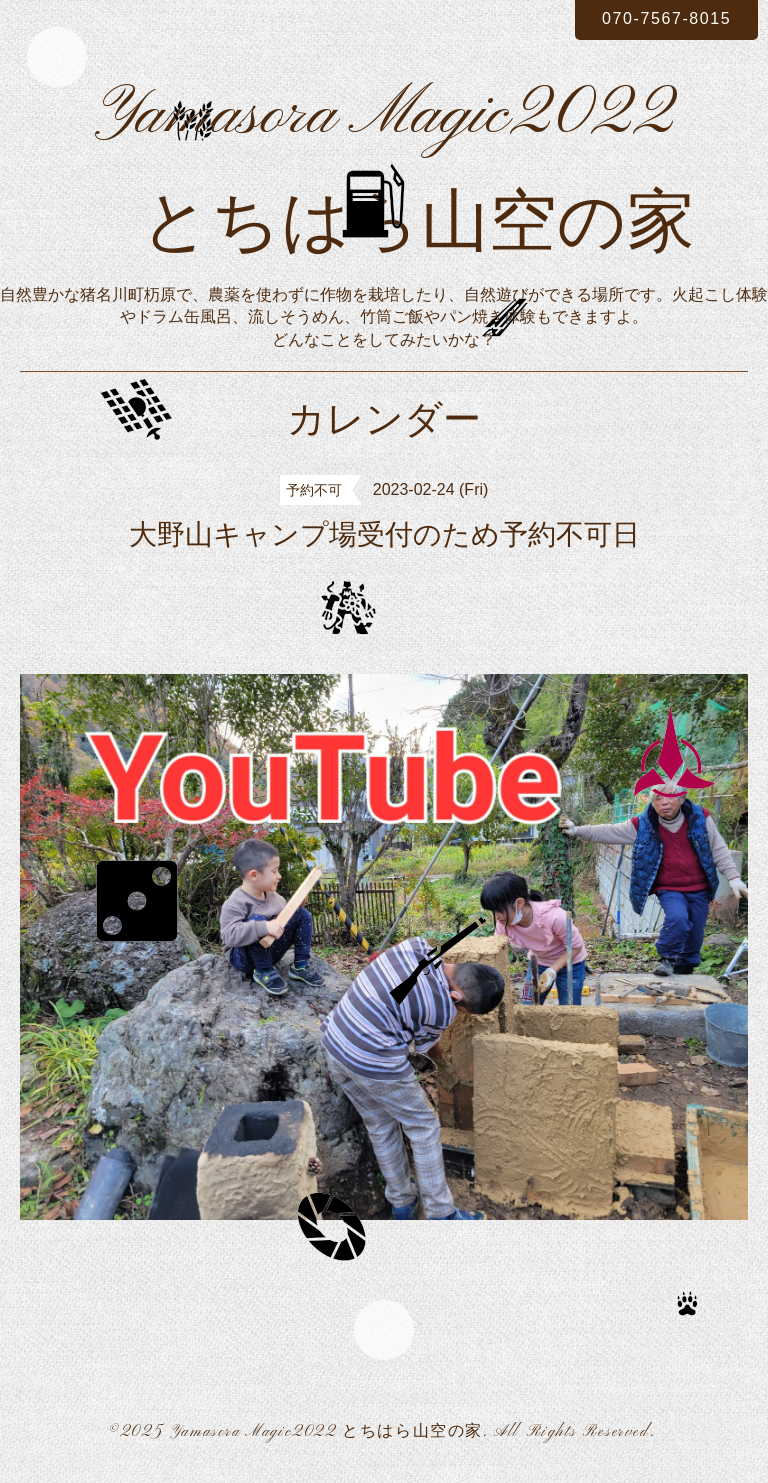  What do you see at coordinates (332, 1227) in the screenshot?
I see `adjust camera aperture settings` at bounding box center [332, 1227].